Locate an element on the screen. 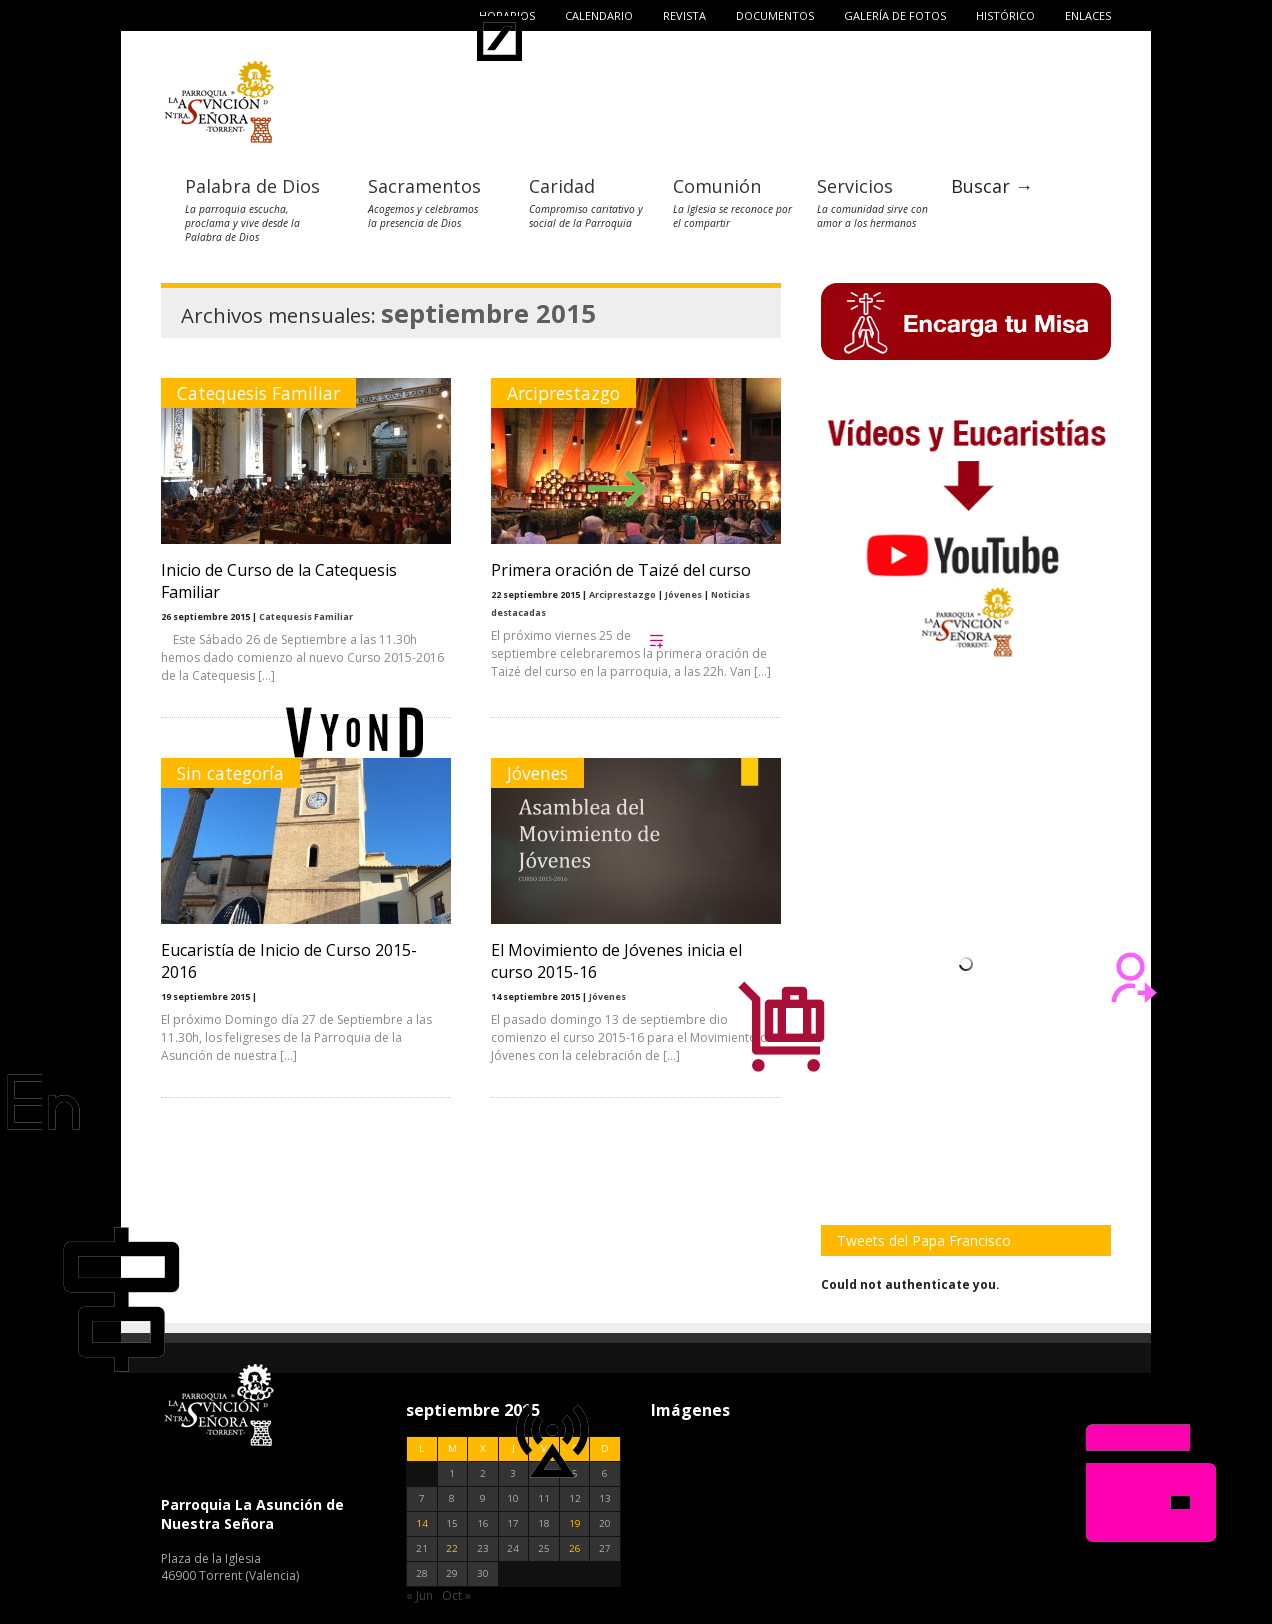 Image resolution: width=1272 pixels, height=1624 pixels. access your digital wallet is located at coordinates (1151, 1483).